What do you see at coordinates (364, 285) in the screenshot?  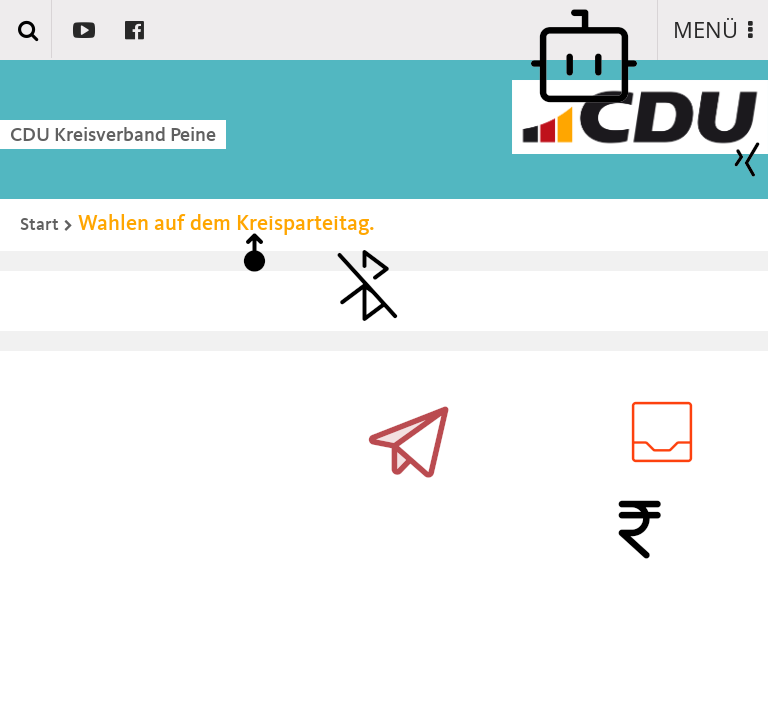 I see `bluetooth is disabled or turned off` at bounding box center [364, 285].